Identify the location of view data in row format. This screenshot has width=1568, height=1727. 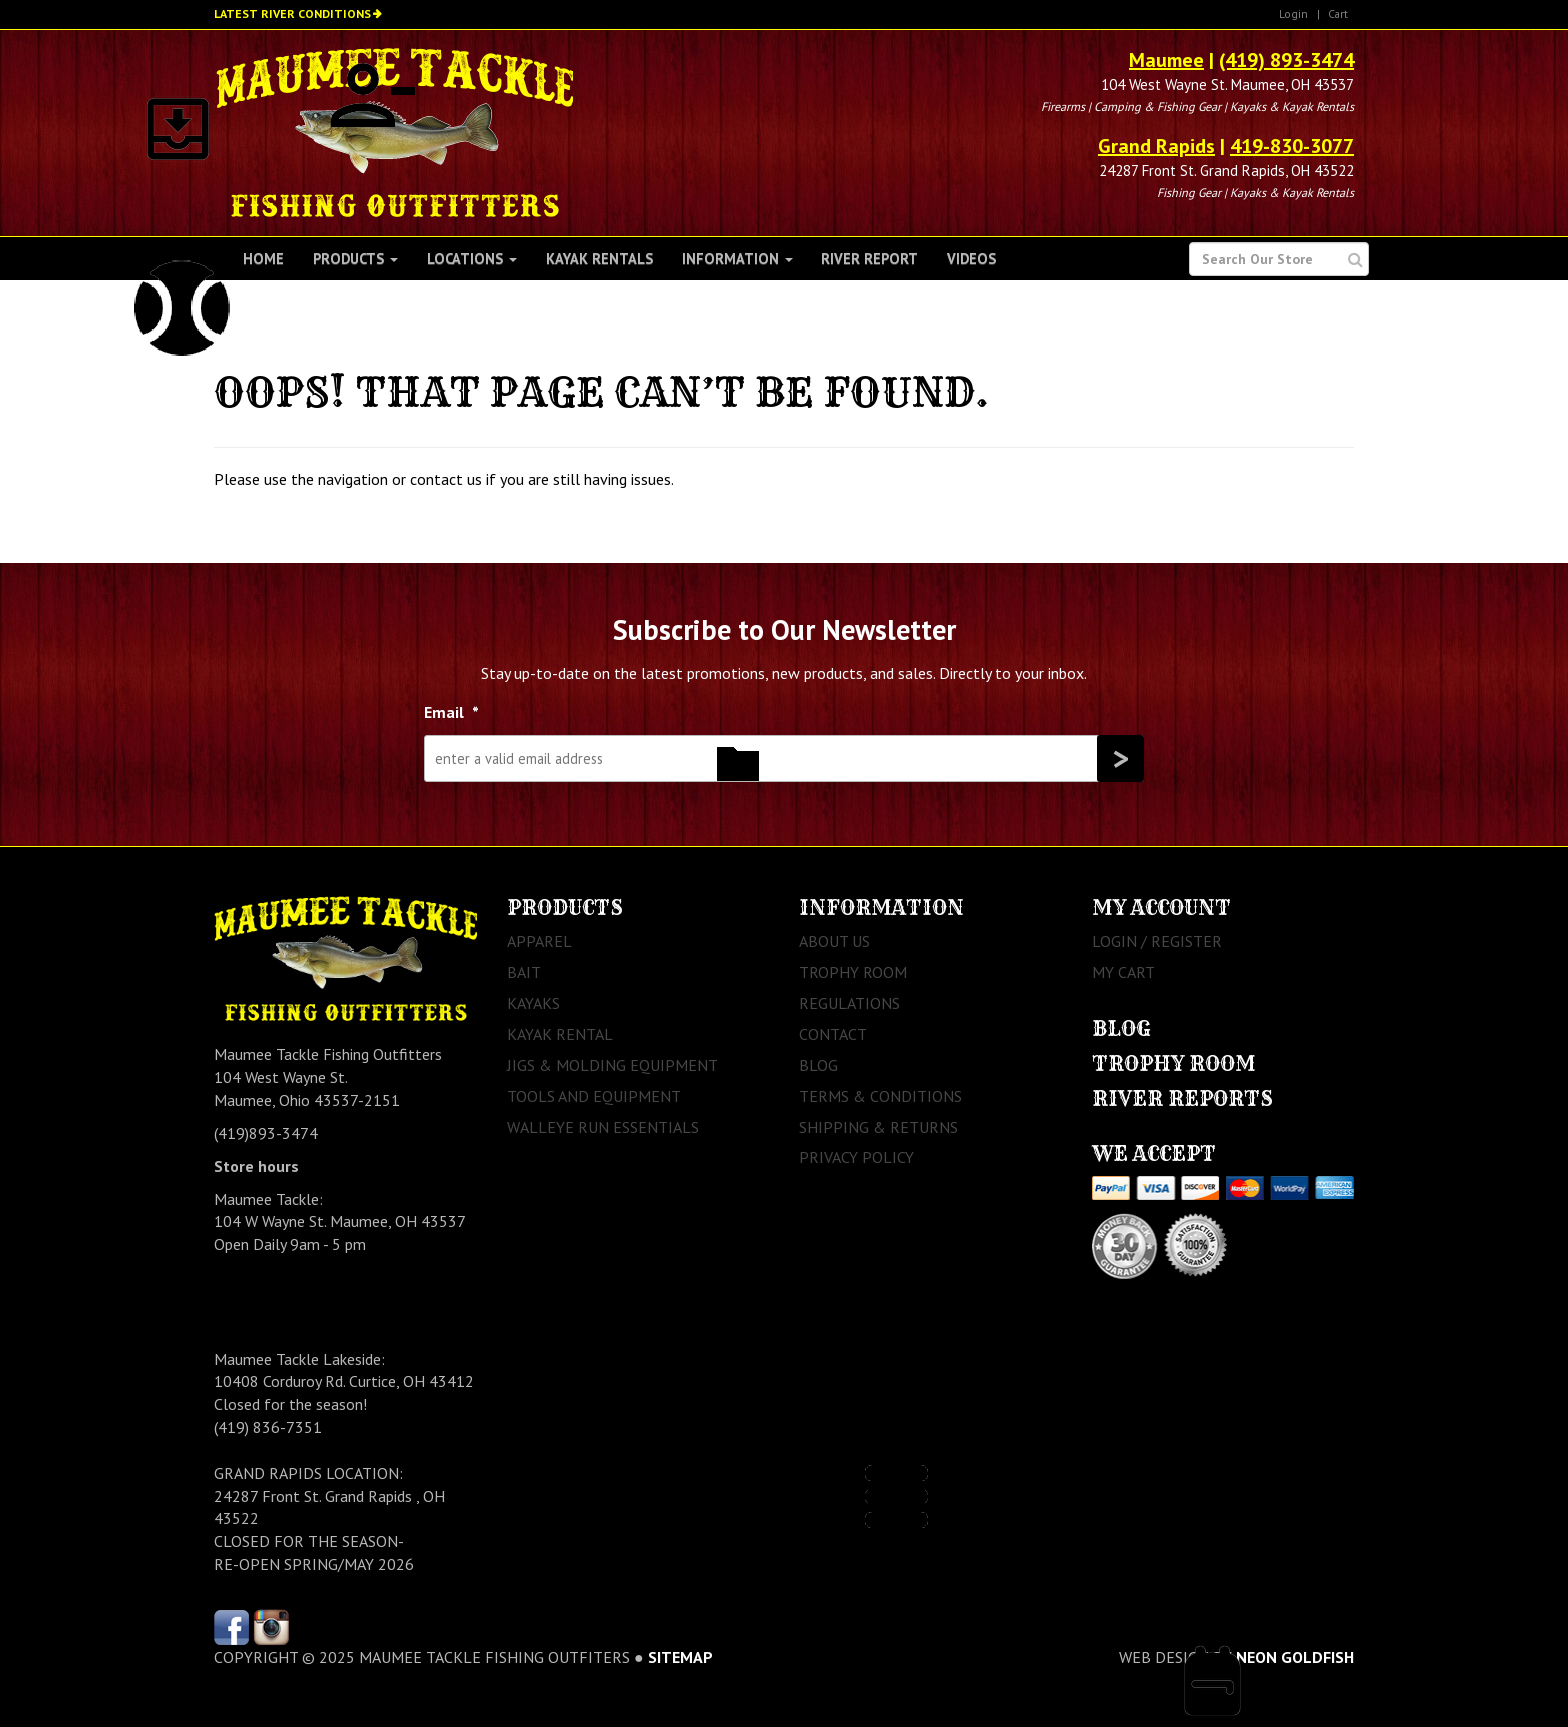
(896, 1496).